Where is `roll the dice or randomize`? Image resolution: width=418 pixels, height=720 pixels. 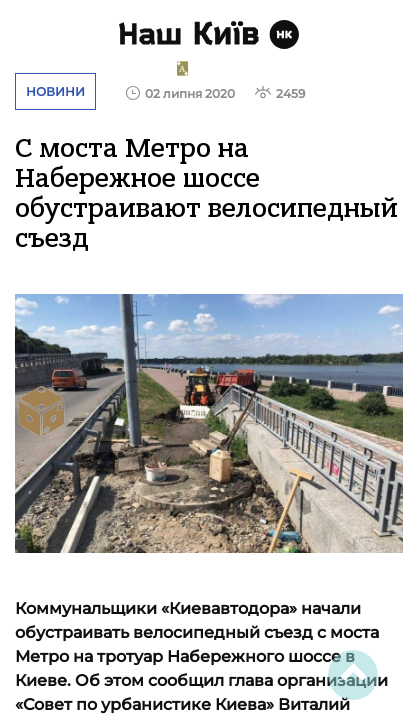 roll the dice or randomize is located at coordinates (41, 411).